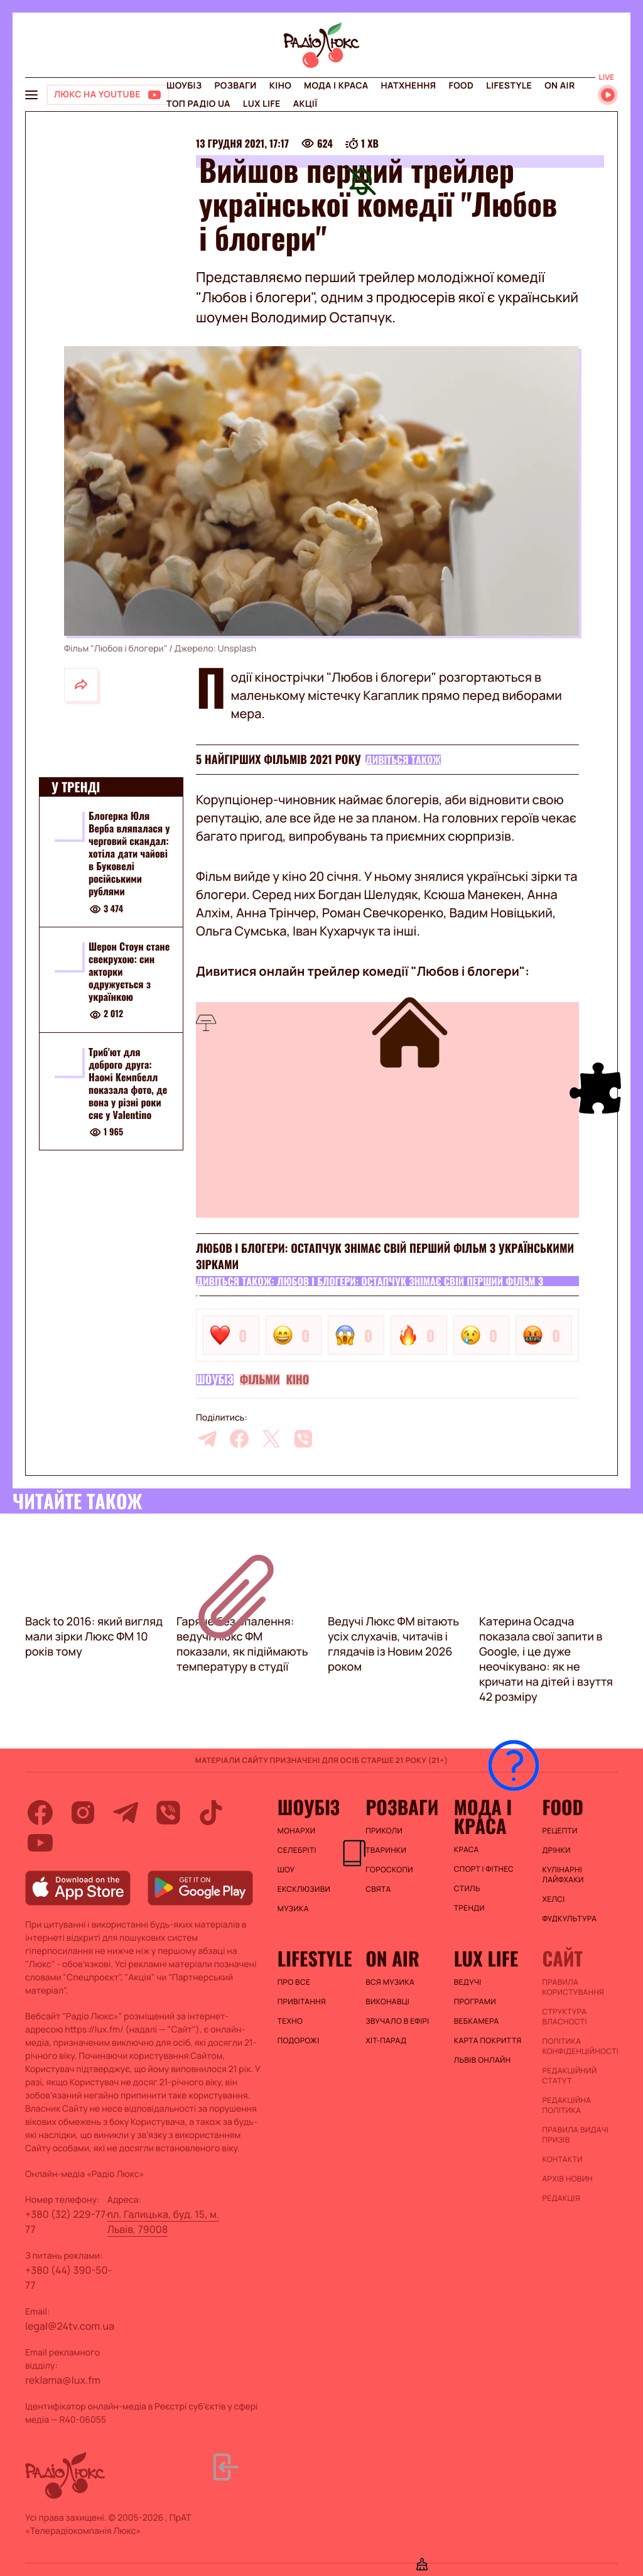 The width and height of the screenshot is (643, 2576). I want to click on access plugins or extensions, so click(596, 1089).